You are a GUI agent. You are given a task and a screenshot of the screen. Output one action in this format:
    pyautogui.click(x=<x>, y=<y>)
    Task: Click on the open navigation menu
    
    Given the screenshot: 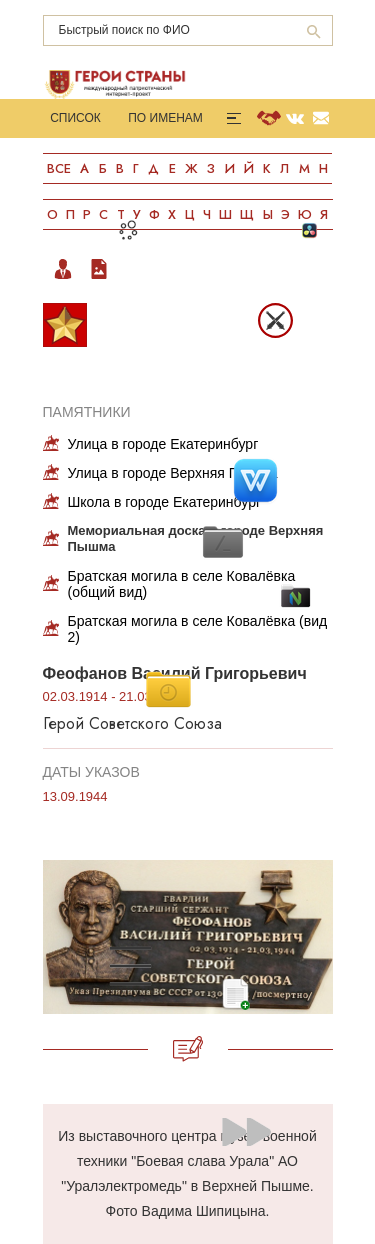 What is the action you would take?
    pyautogui.click(x=130, y=967)
    